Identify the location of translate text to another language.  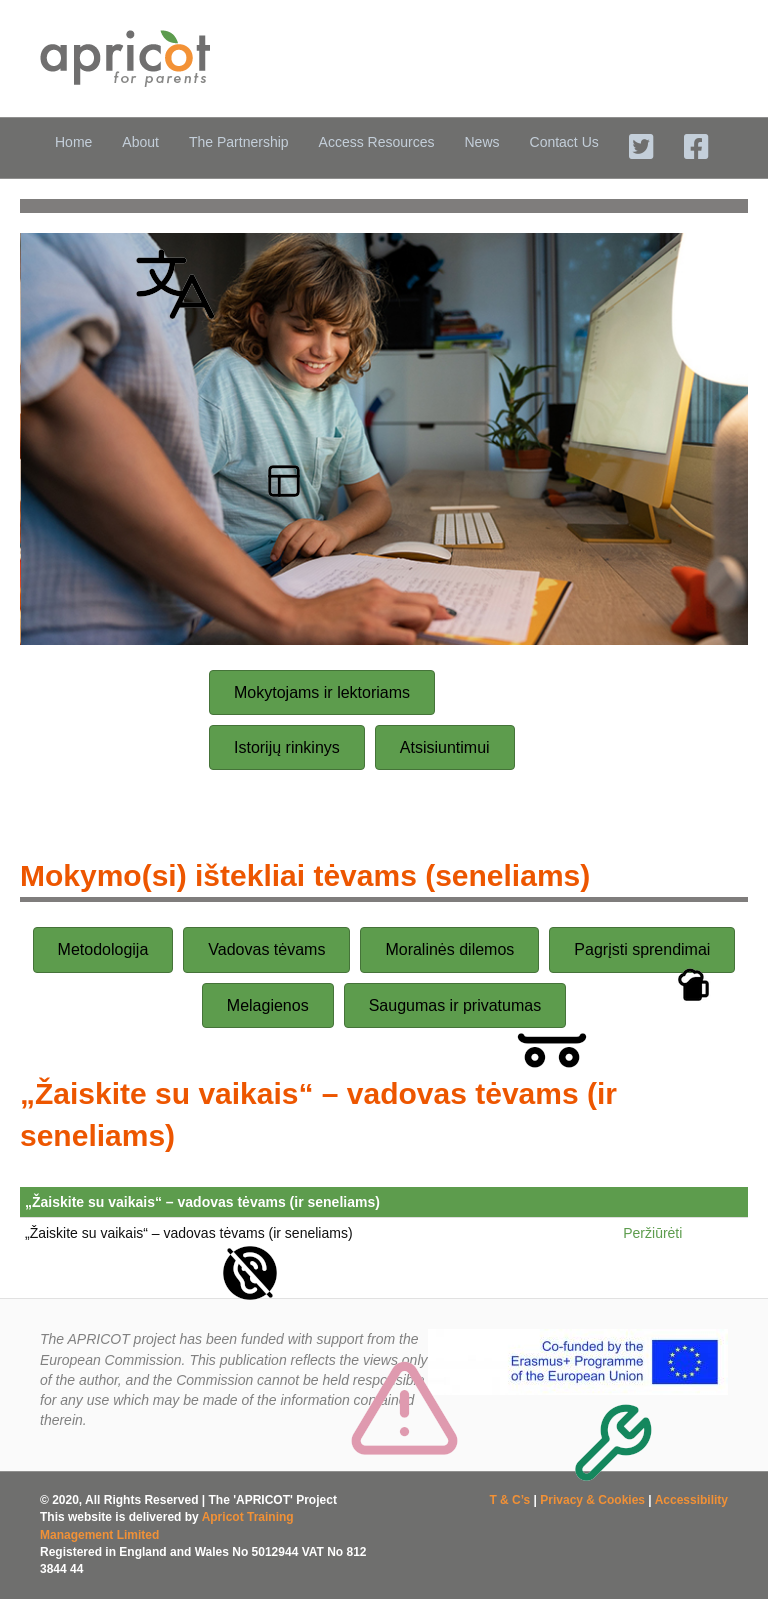
(172, 285).